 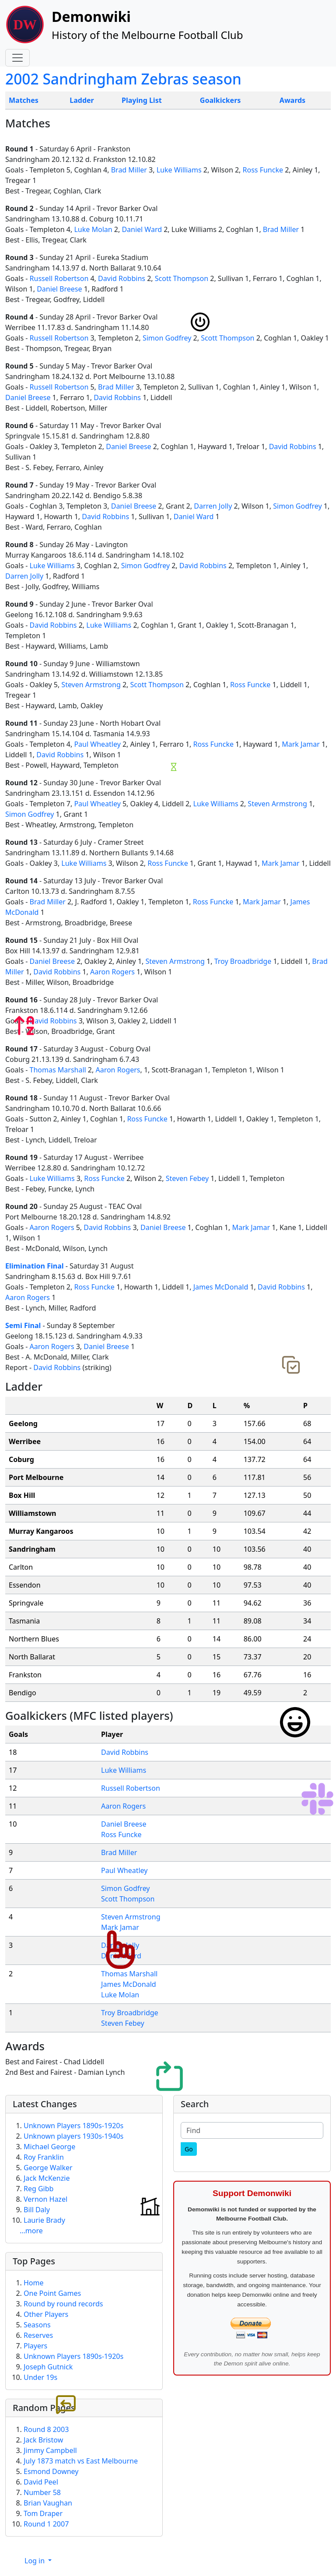 What do you see at coordinates (66, 2404) in the screenshot?
I see `reply to a message` at bounding box center [66, 2404].